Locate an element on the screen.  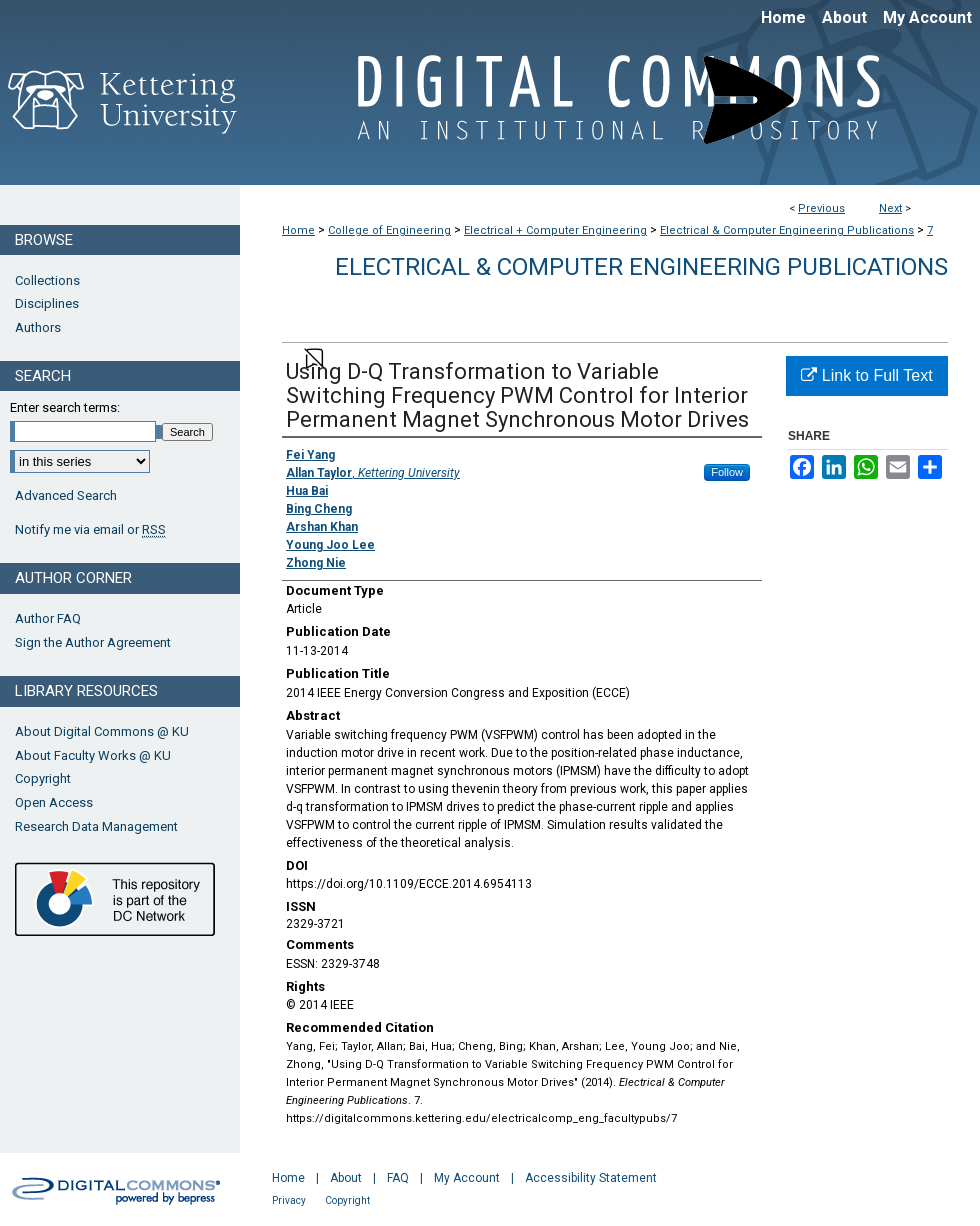
send a message is located at coordinates (747, 100).